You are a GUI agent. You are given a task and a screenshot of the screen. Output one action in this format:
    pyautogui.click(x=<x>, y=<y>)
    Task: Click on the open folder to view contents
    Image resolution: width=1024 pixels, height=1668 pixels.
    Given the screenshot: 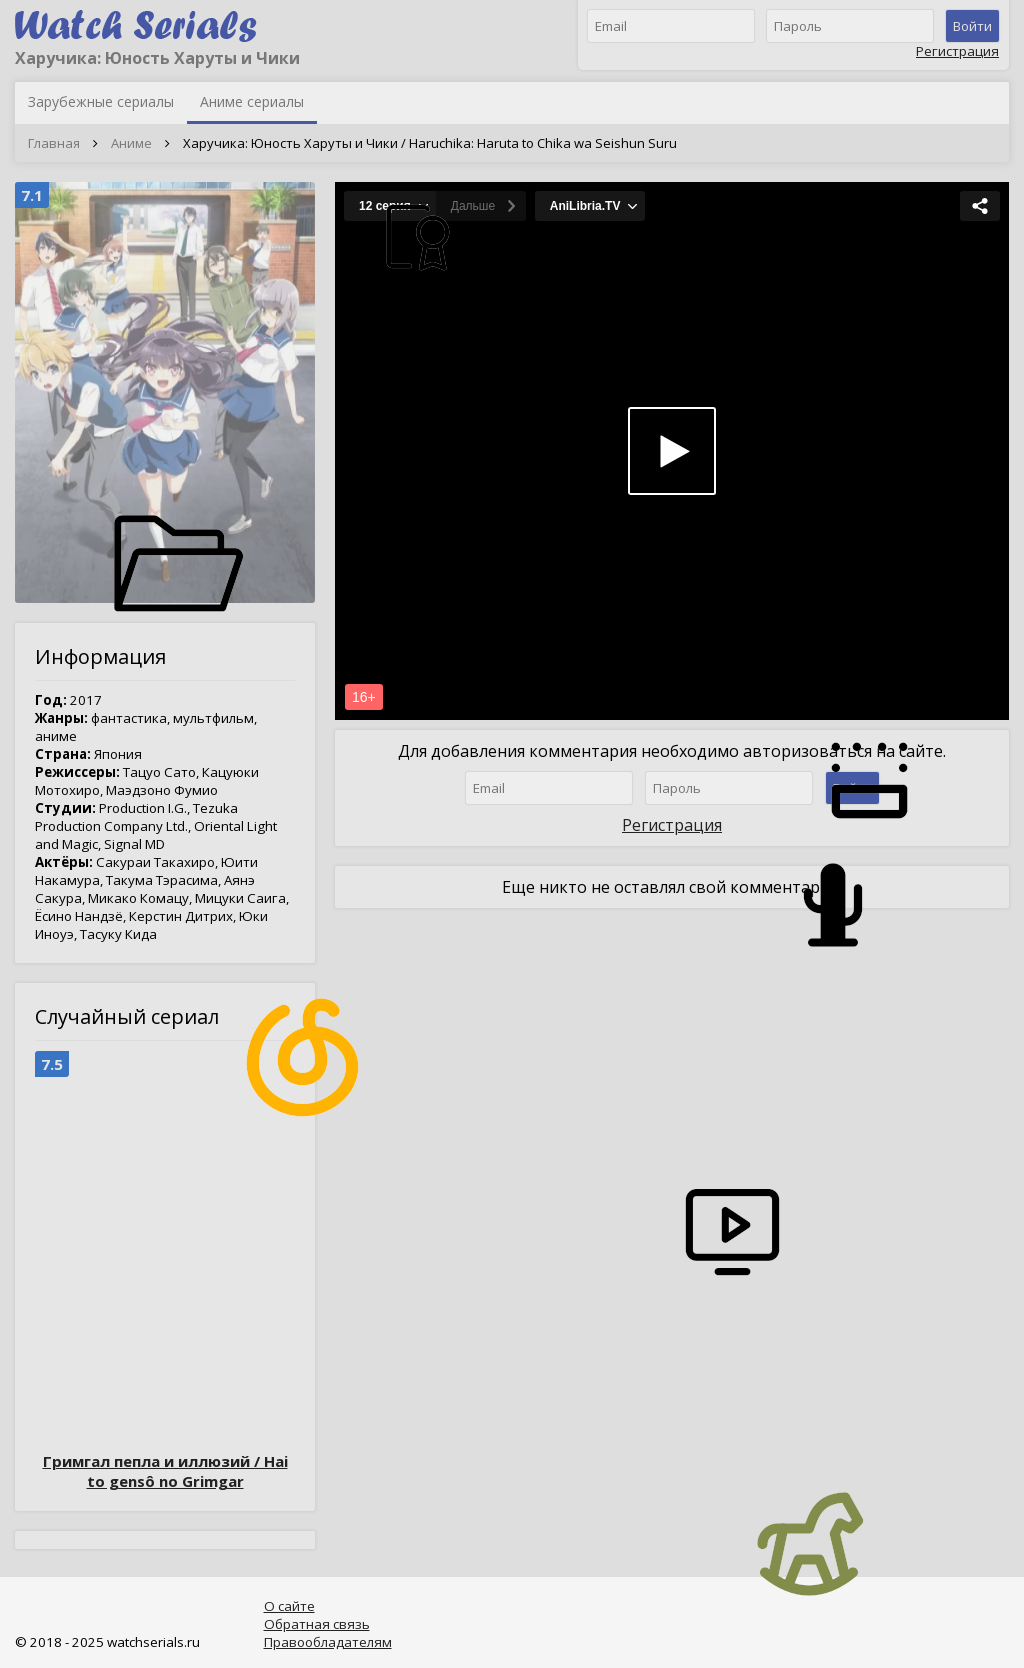 What is the action you would take?
    pyautogui.click(x=174, y=561)
    